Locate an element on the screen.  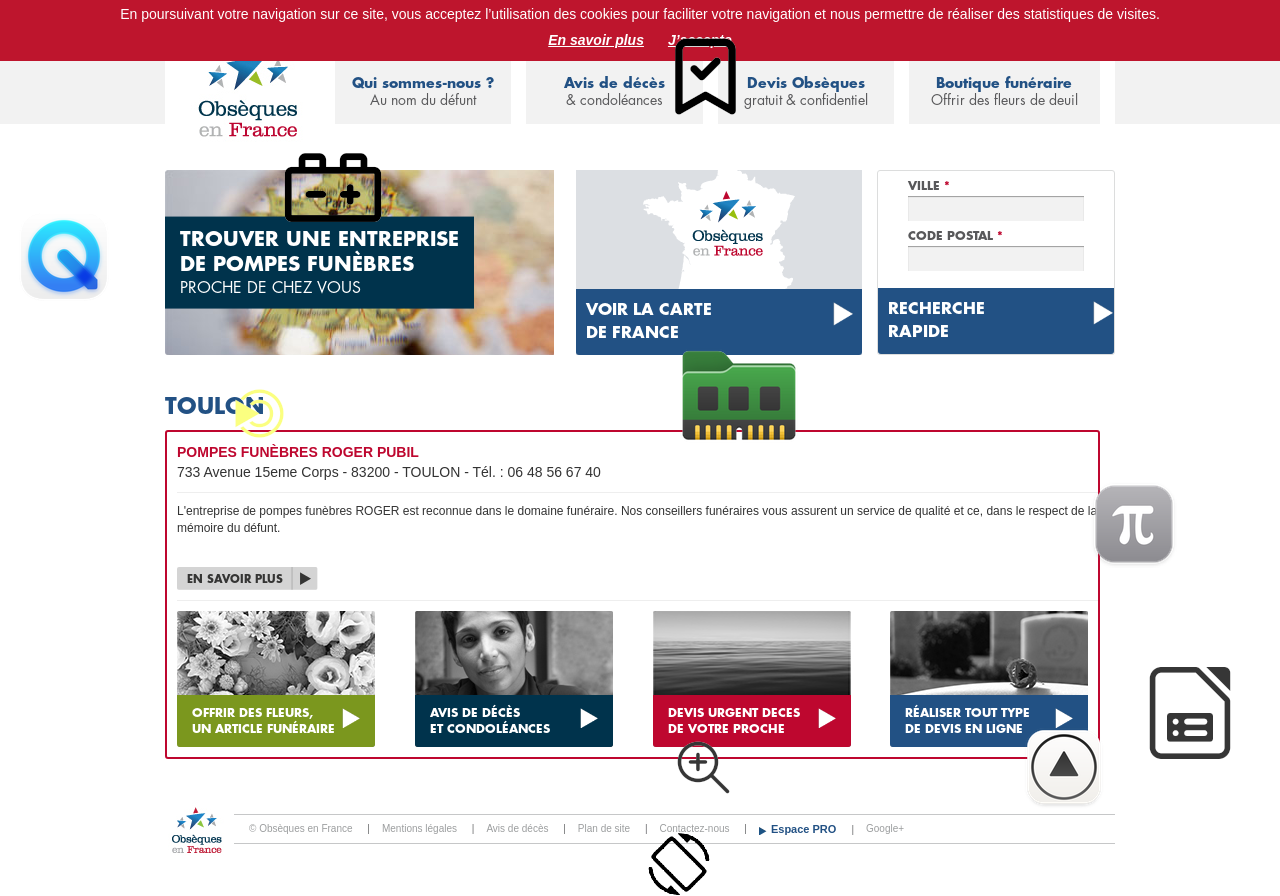
folder containing memory or RAM-related files is located at coordinates (738, 398).